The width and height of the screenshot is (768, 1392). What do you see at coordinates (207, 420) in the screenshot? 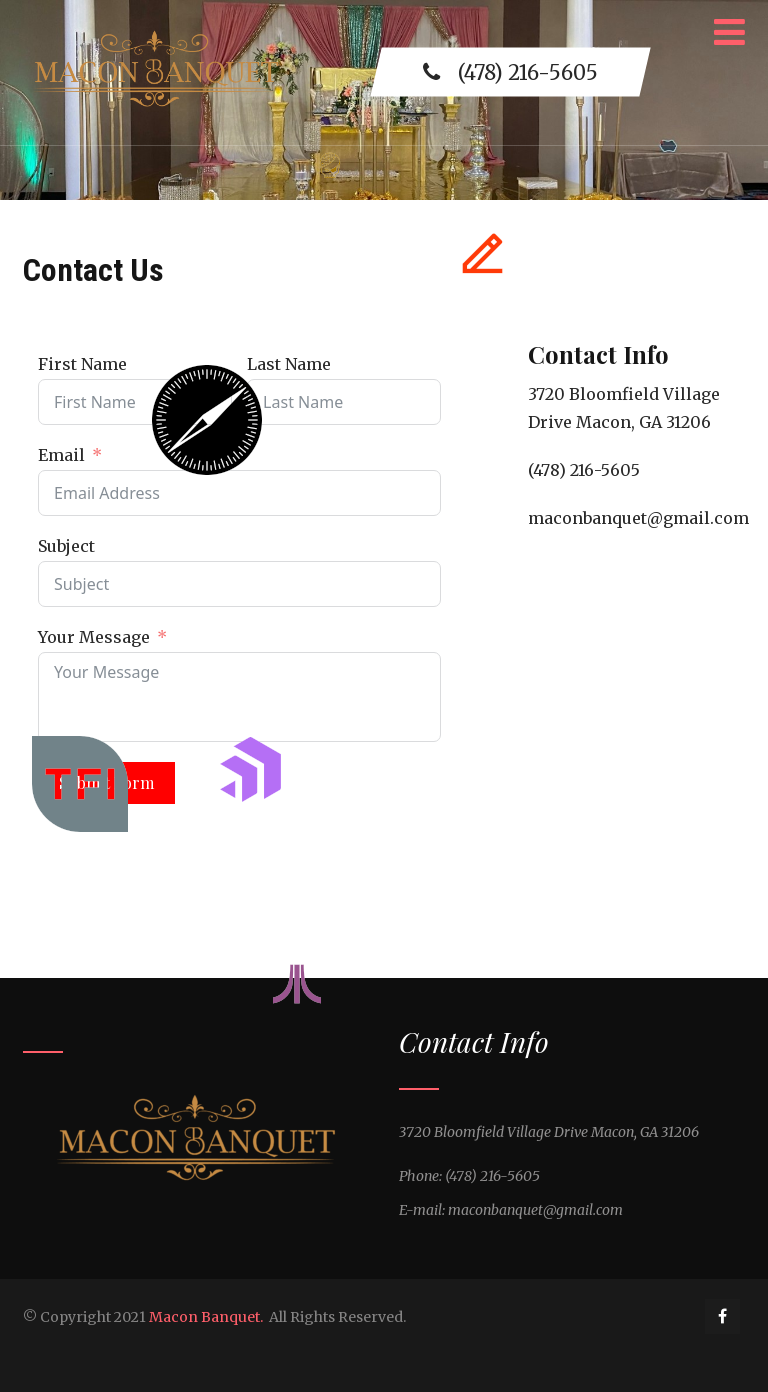
I see `open Safari web browser` at bounding box center [207, 420].